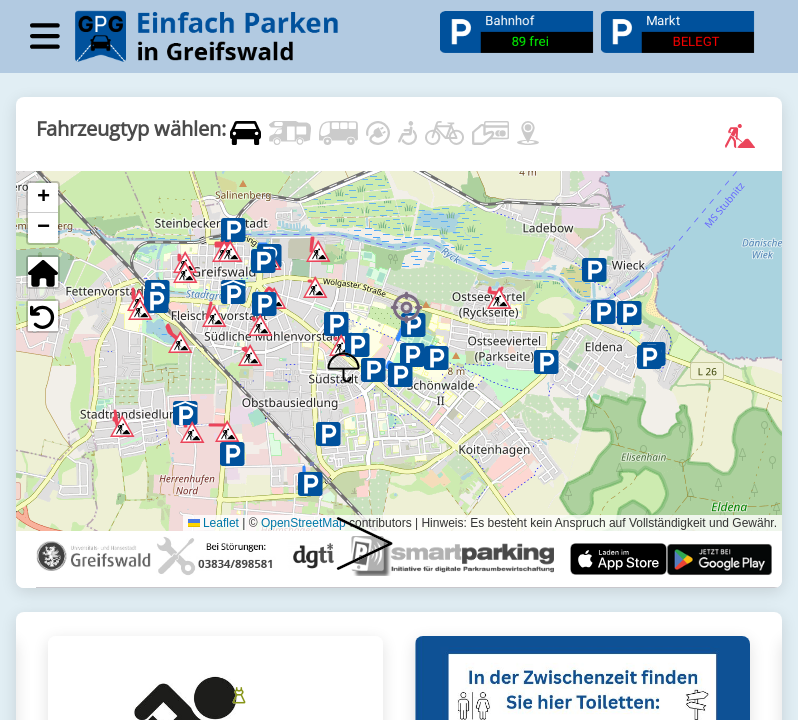  What do you see at coordinates (360, 543) in the screenshot?
I see `navigate to the next item` at bounding box center [360, 543].